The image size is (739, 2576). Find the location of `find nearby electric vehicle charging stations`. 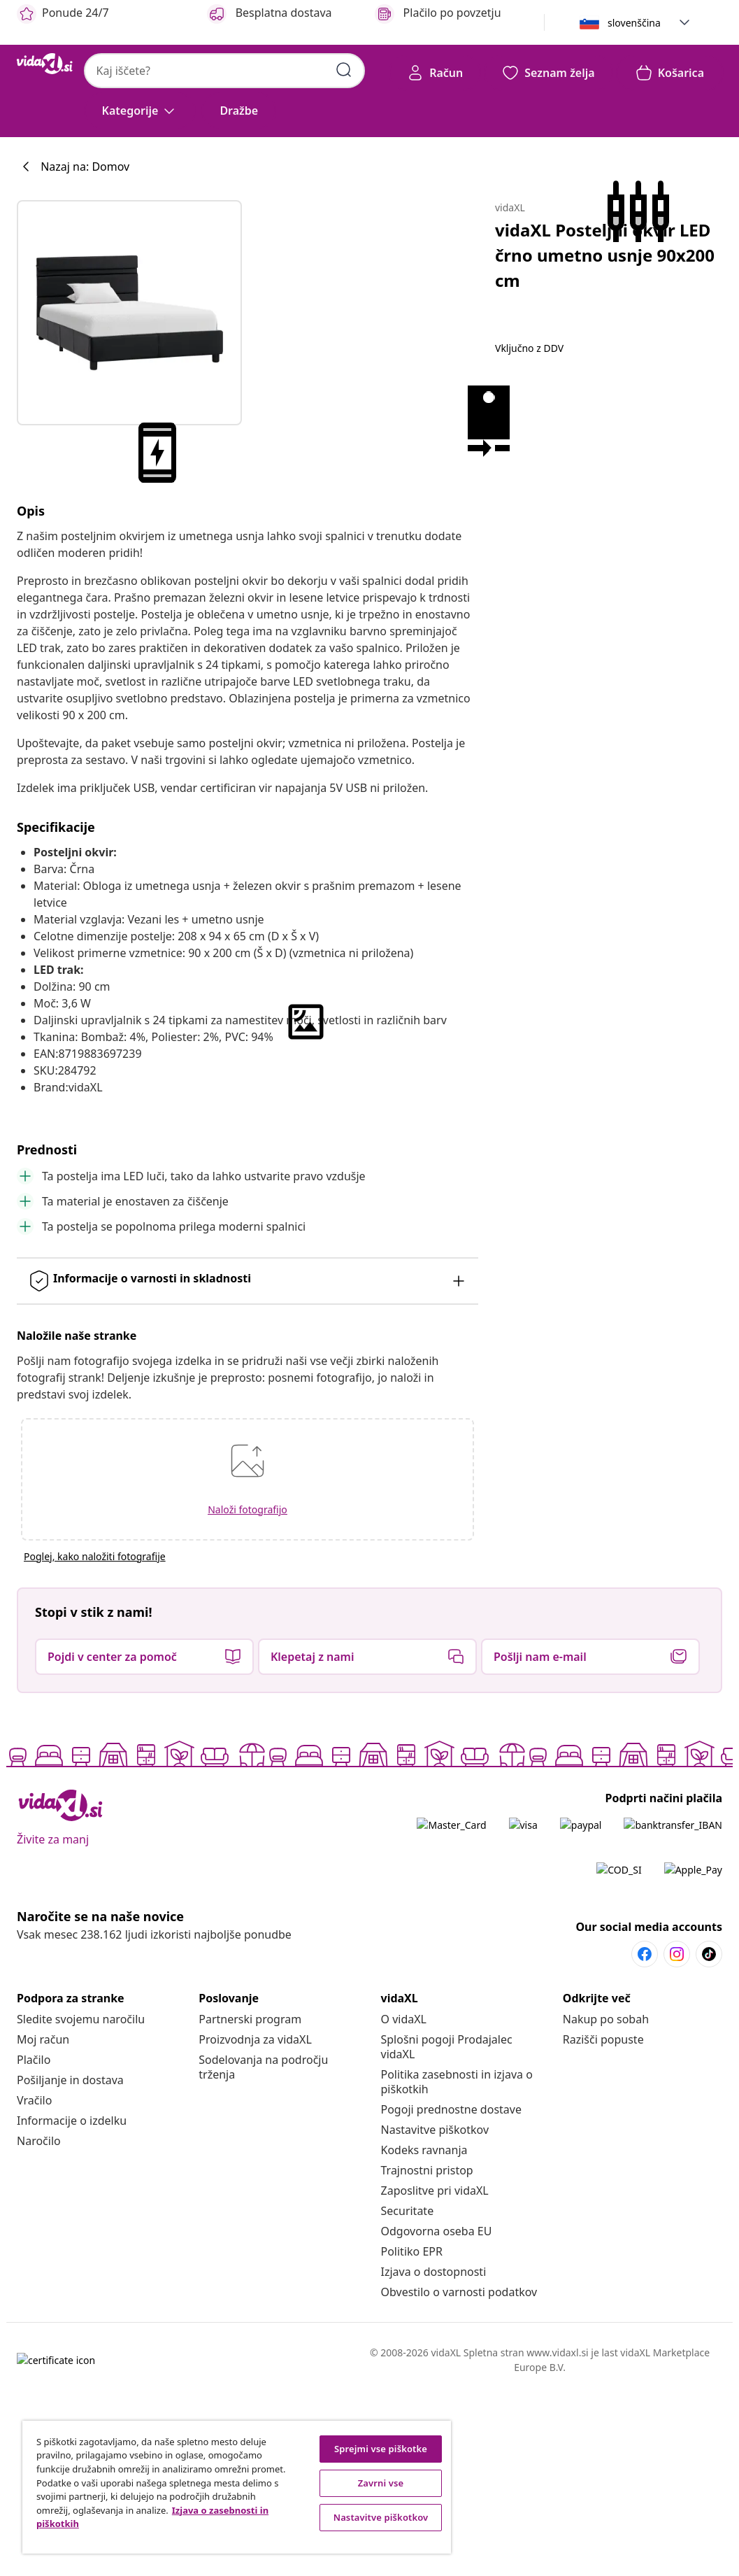

find nearby electric vehicle charging stations is located at coordinates (157, 453).